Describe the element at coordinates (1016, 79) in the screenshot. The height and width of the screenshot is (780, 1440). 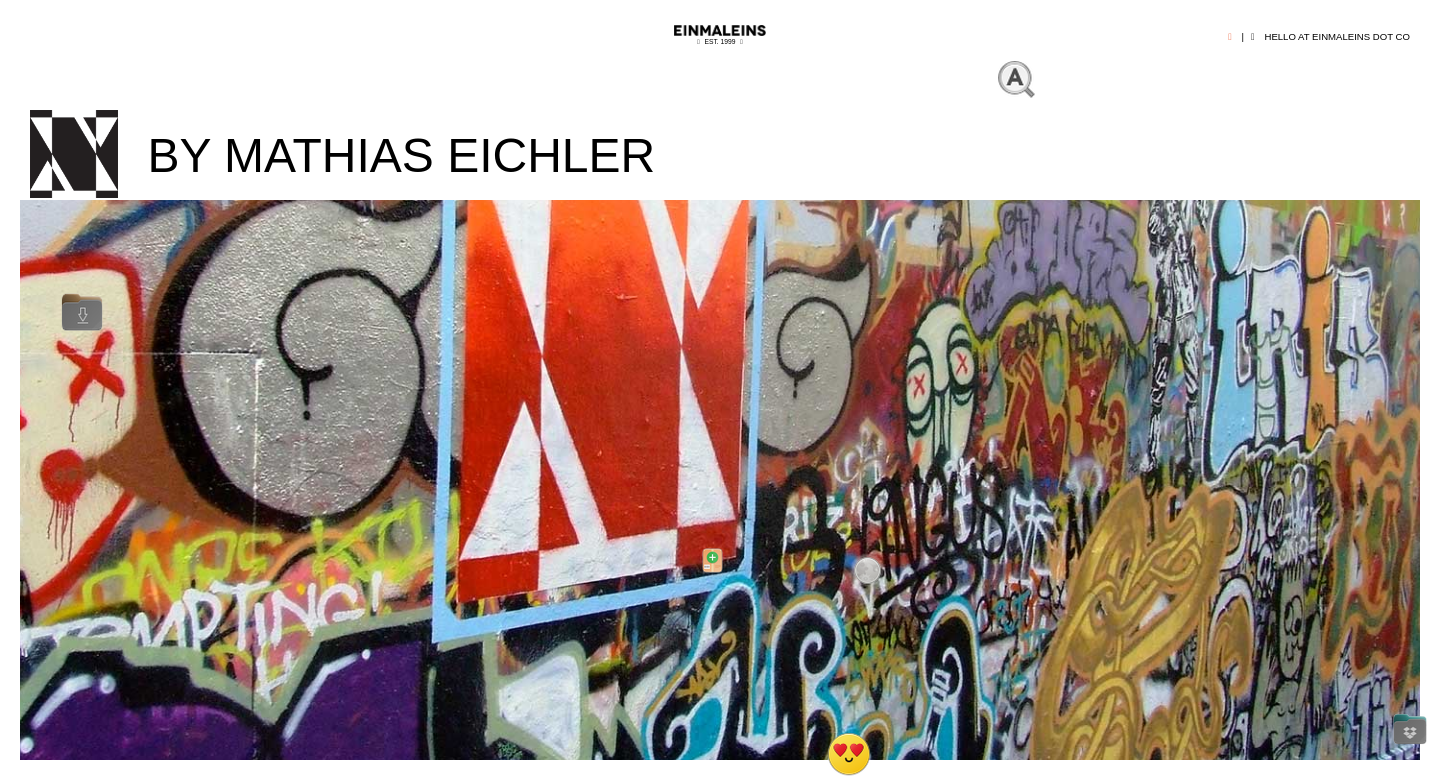
I see `search for files or documents` at that location.